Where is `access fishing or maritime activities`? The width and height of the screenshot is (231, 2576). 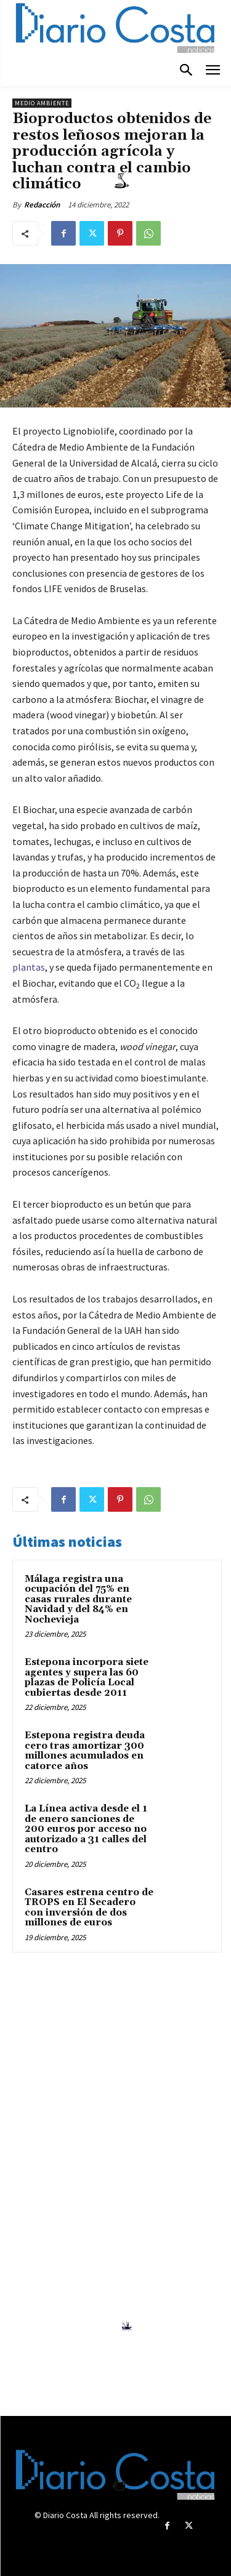 access fishing or maritime activities is located at coordinates (127, 2325).